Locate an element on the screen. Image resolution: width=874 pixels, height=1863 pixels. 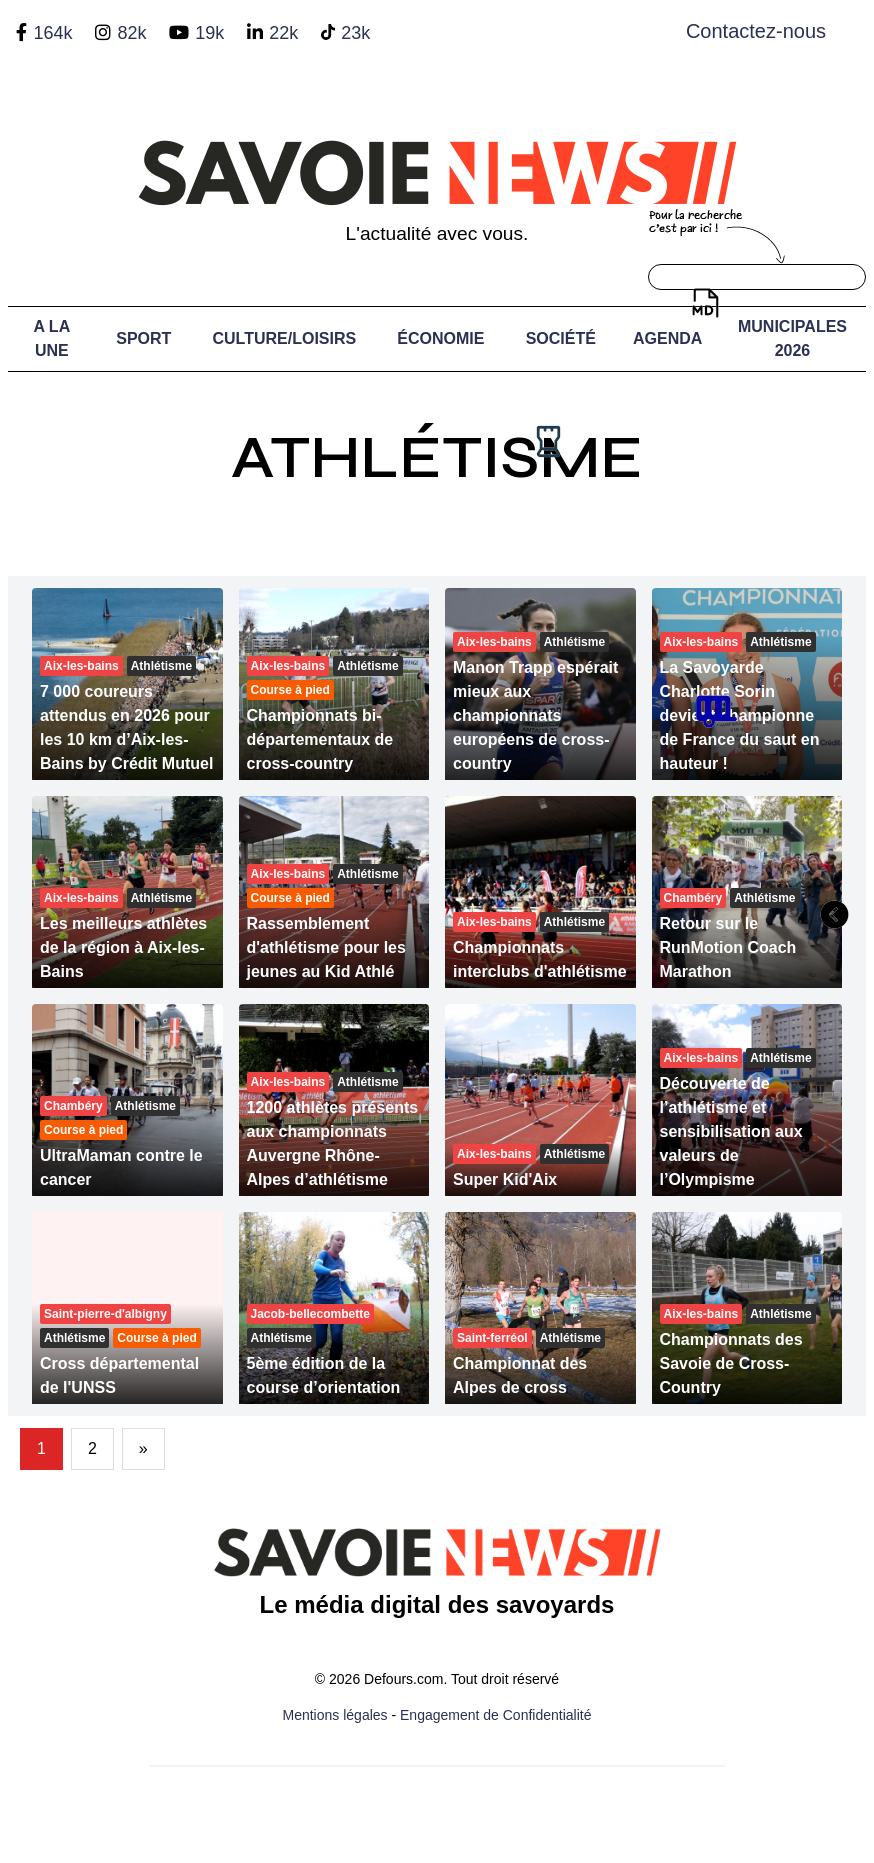
go back to the previous screen is located at coordinates (834, 914).